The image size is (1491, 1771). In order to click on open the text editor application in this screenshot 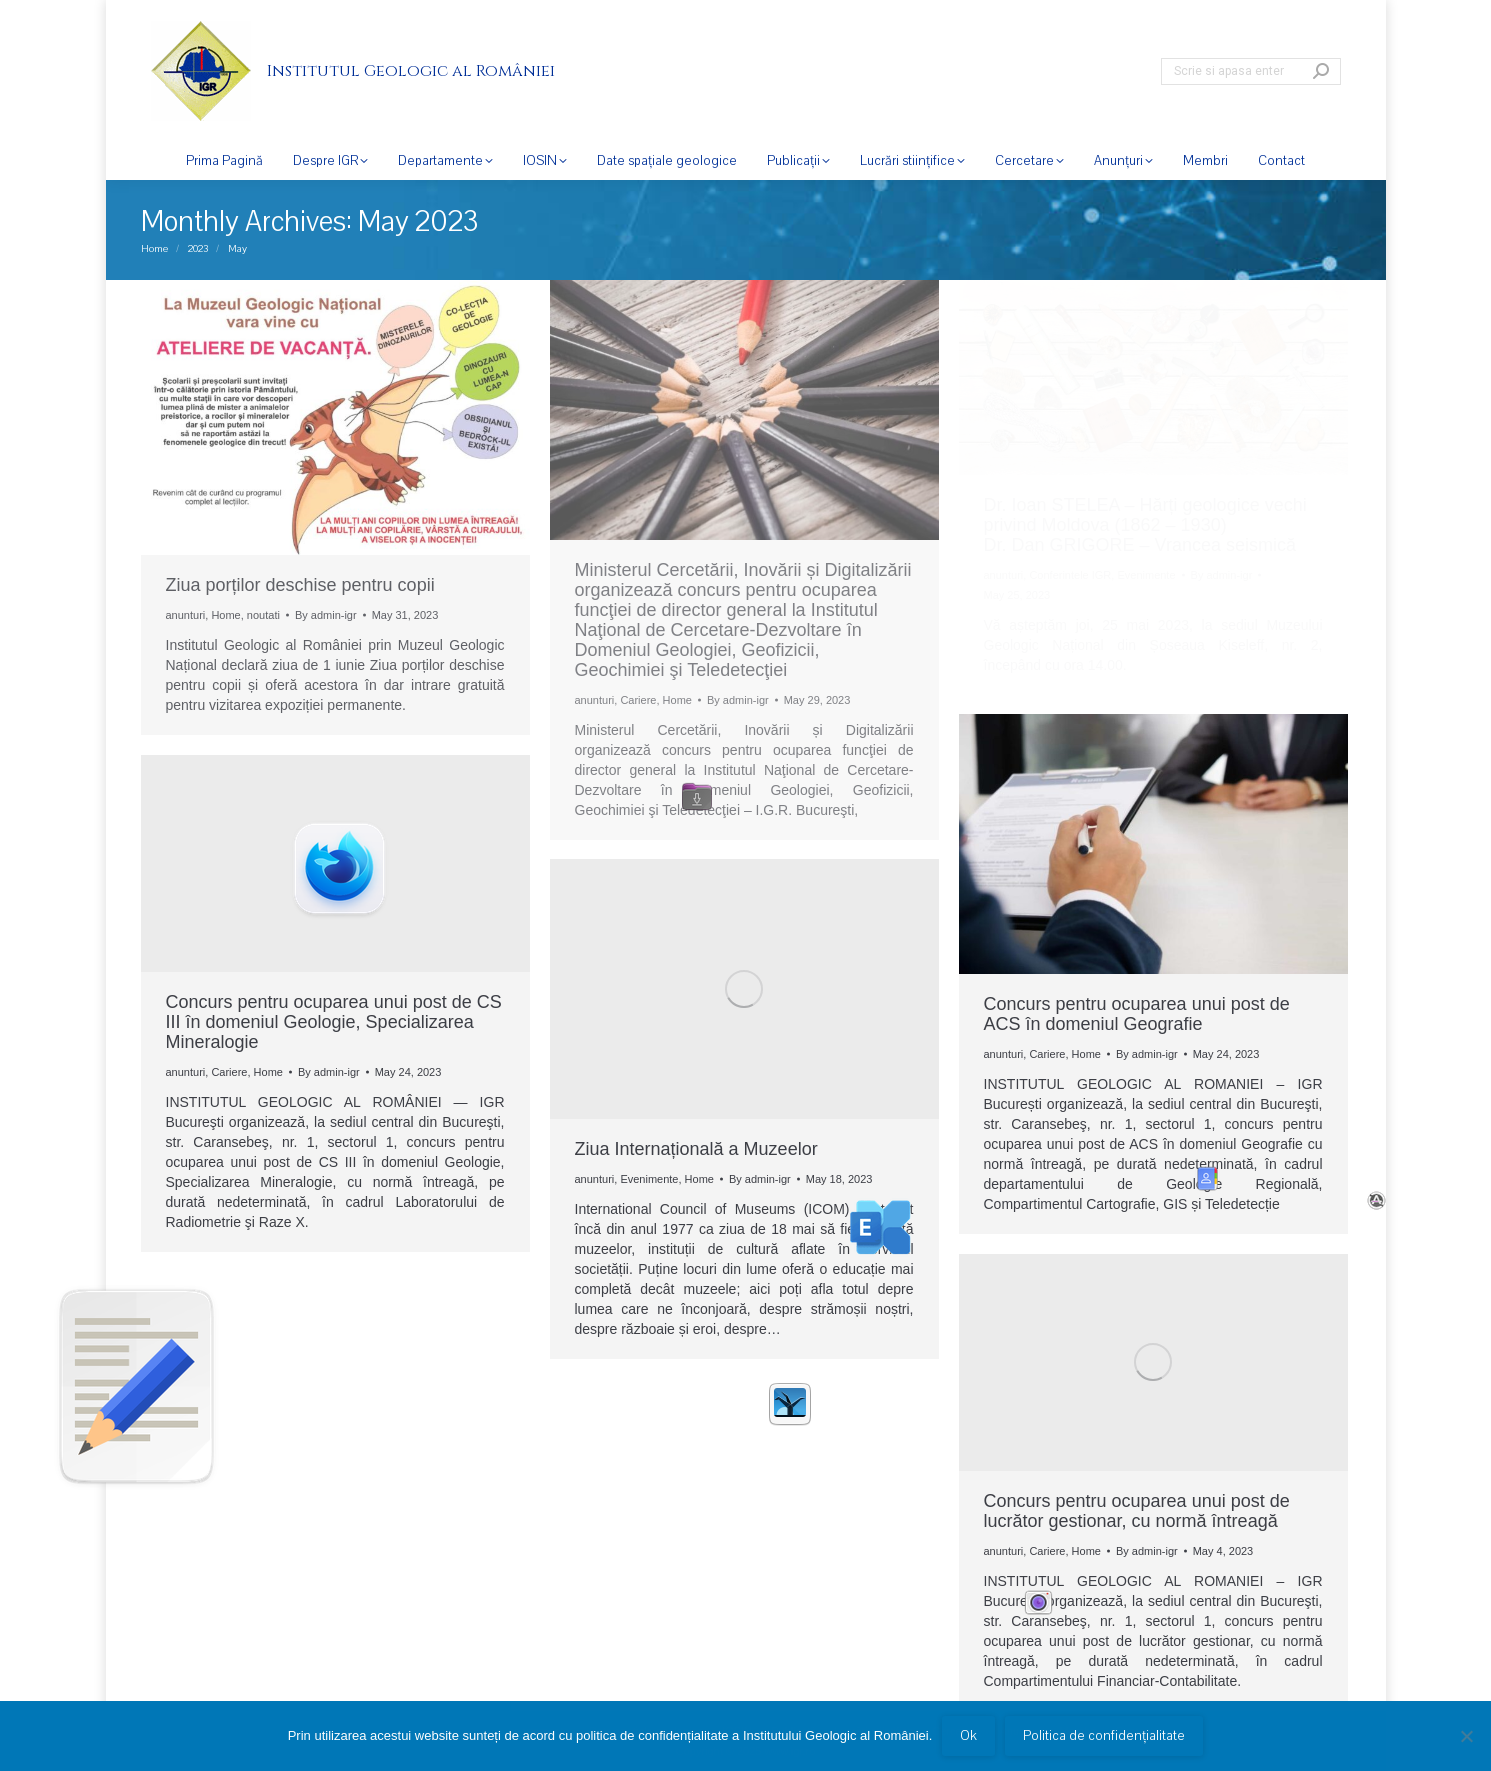, I will do `click(136, 1386)`.